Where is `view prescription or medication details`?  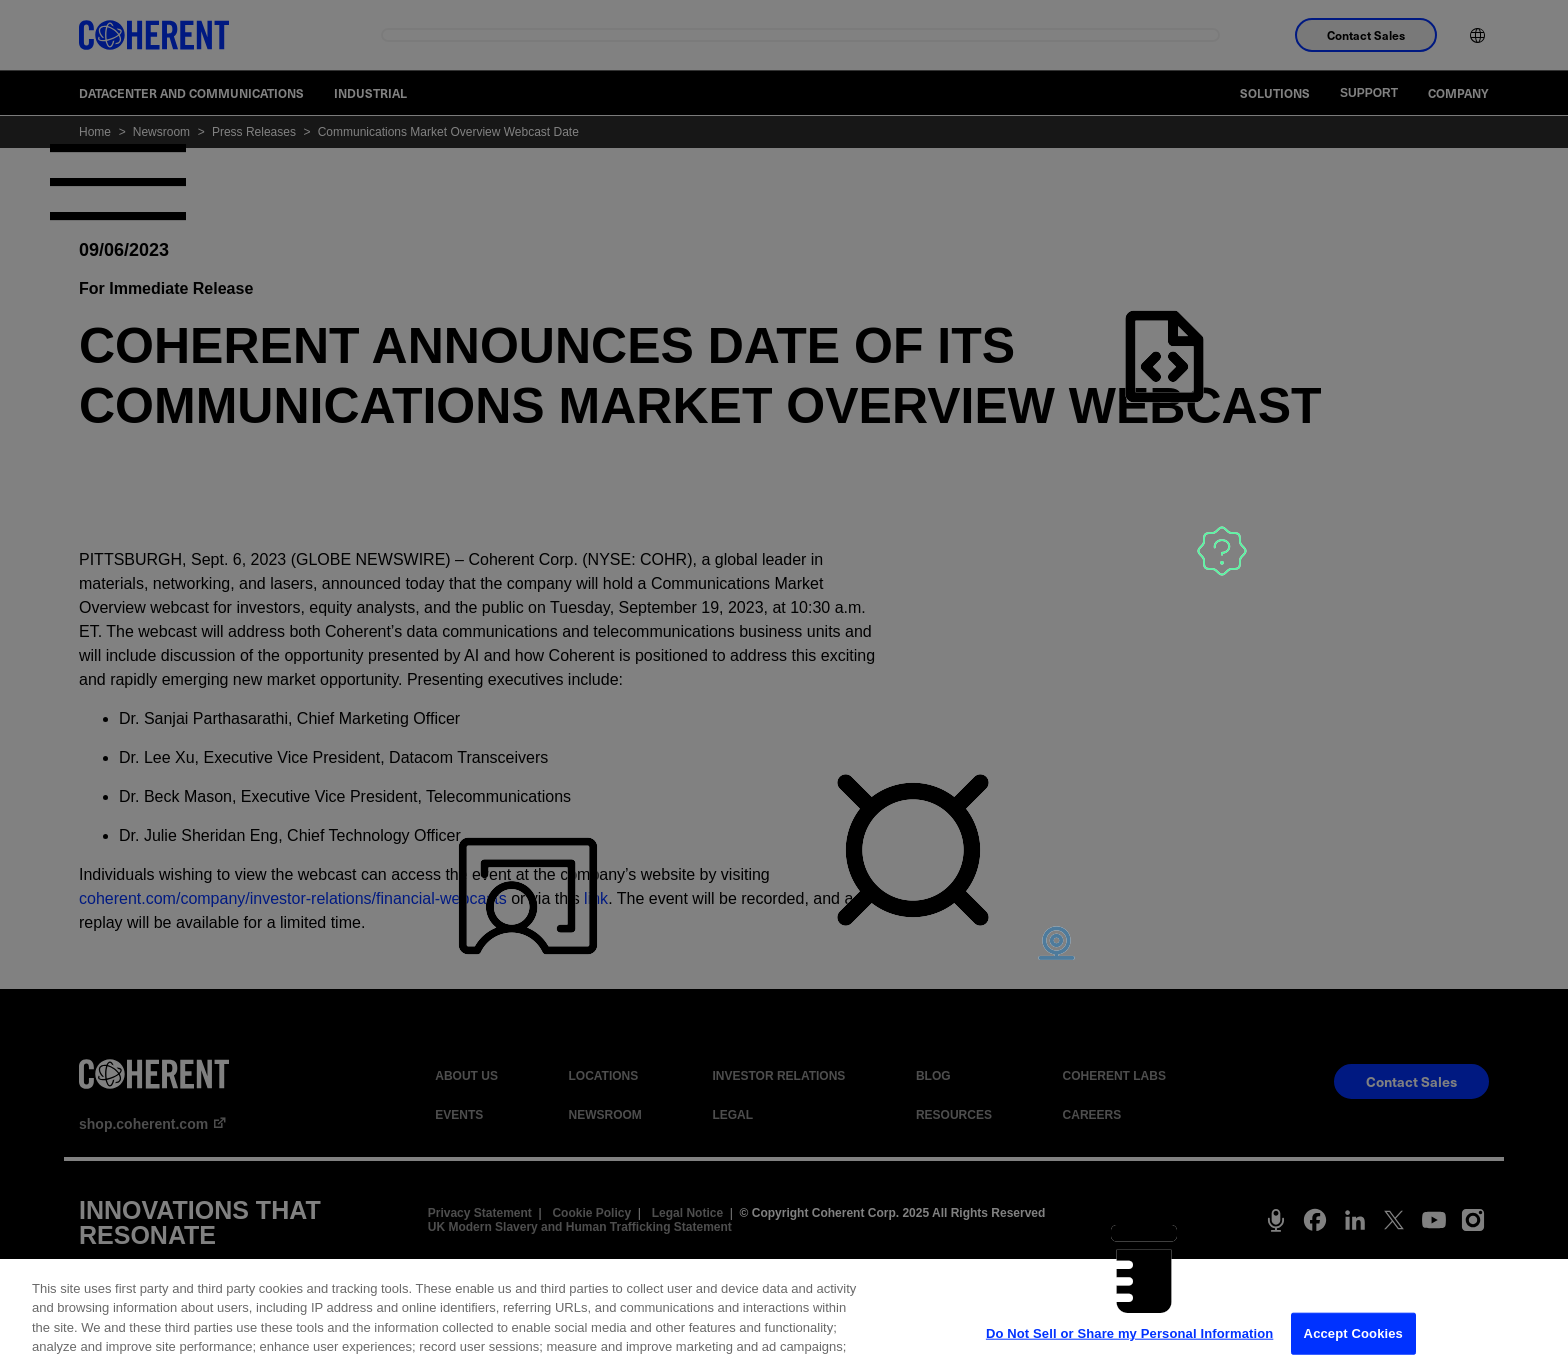
view prescription or medication details is located at coordinates (1144, 1269).